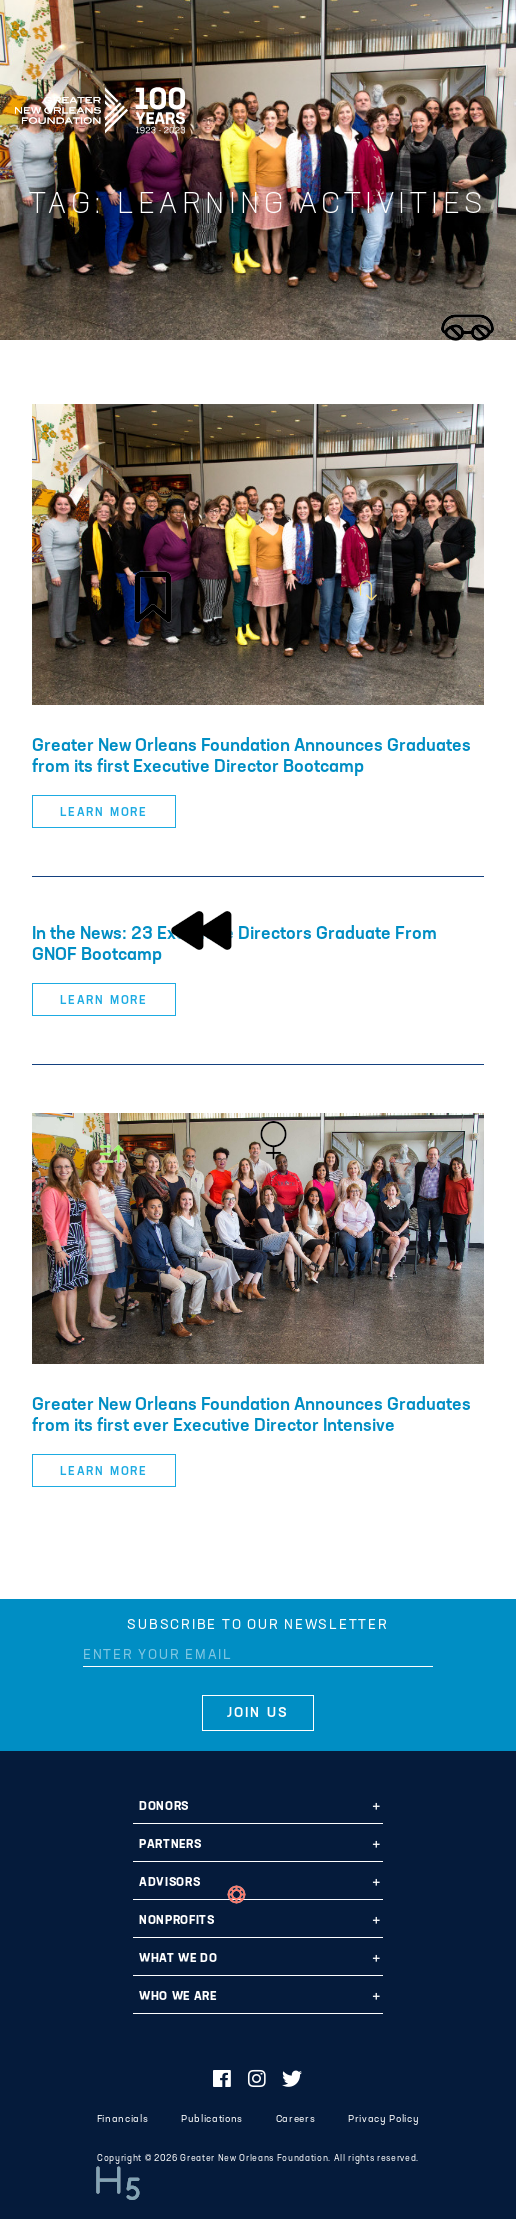  Describe the element at coordinates (115, 2182) in the screenshot. I see `format text as heading level 5` at that location.